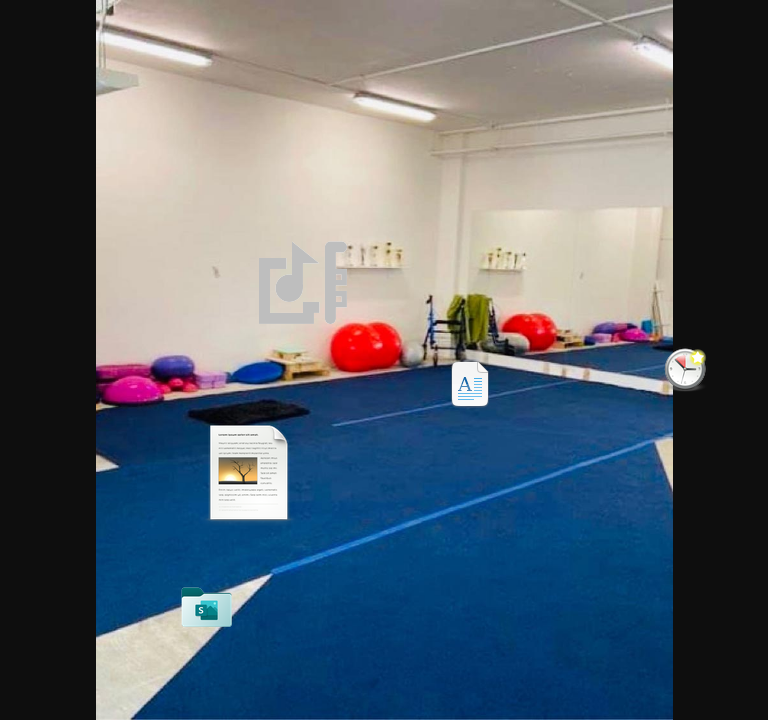  I want to click on open a word processing document, so click(470, 384).